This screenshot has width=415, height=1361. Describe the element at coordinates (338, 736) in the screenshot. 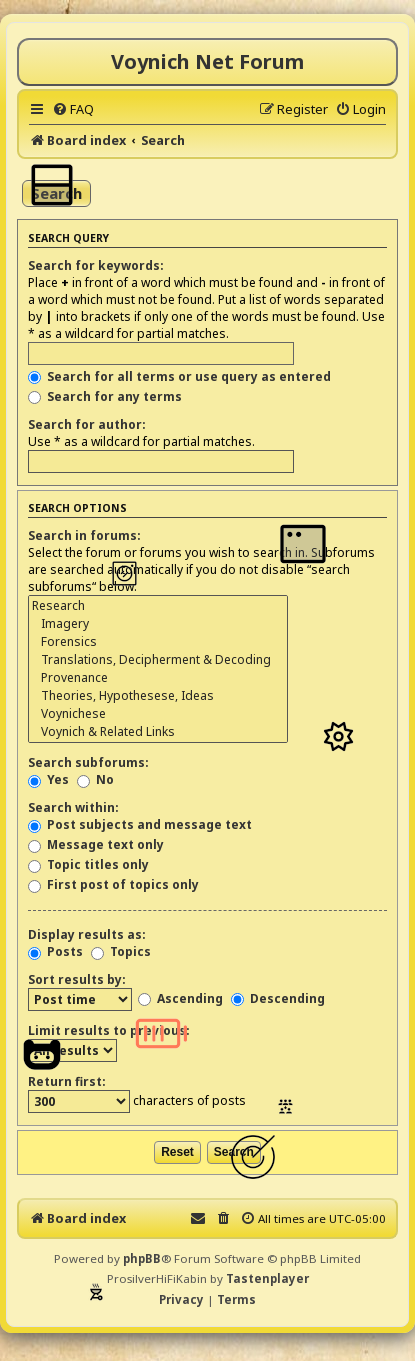

I see `toggle light mode or bright theme` at that location.